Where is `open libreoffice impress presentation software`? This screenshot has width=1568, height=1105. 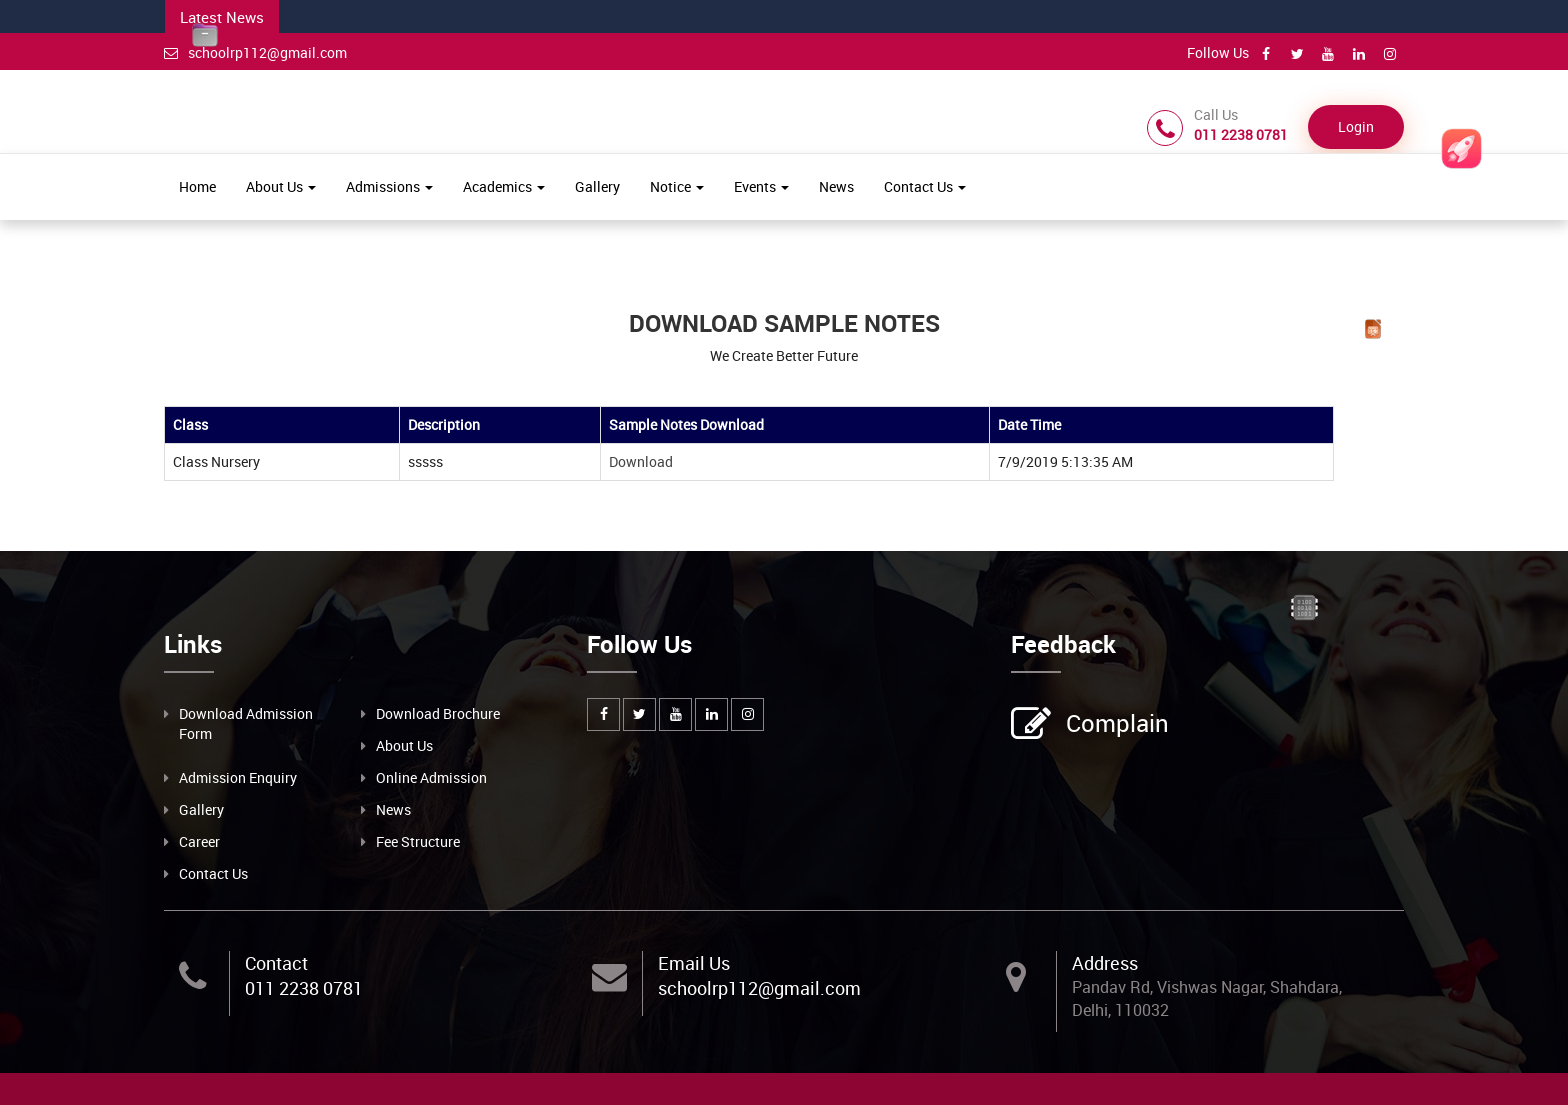 open libreoffice impress presentation software is located at coordinates (1373, 329).